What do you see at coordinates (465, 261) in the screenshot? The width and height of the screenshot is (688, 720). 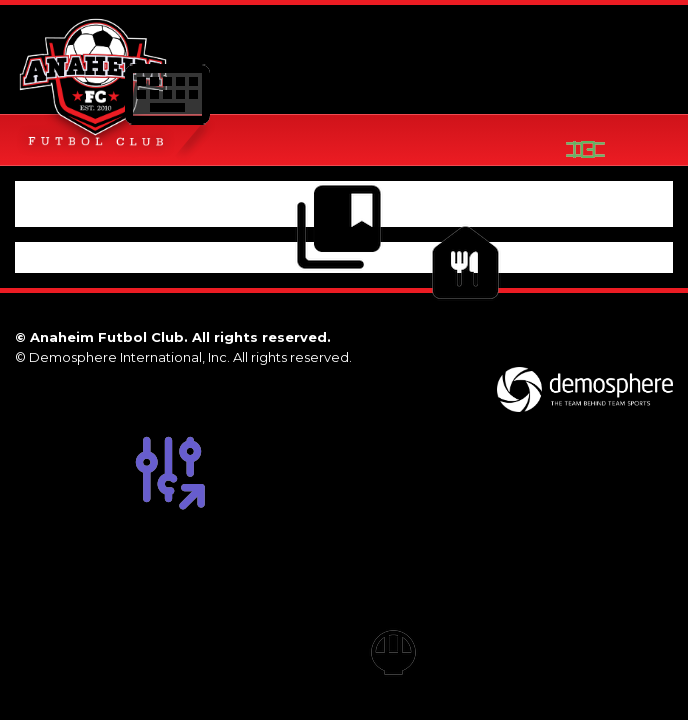 I see `find nearby food banks or food assistance` at bounding box center [465, 261].